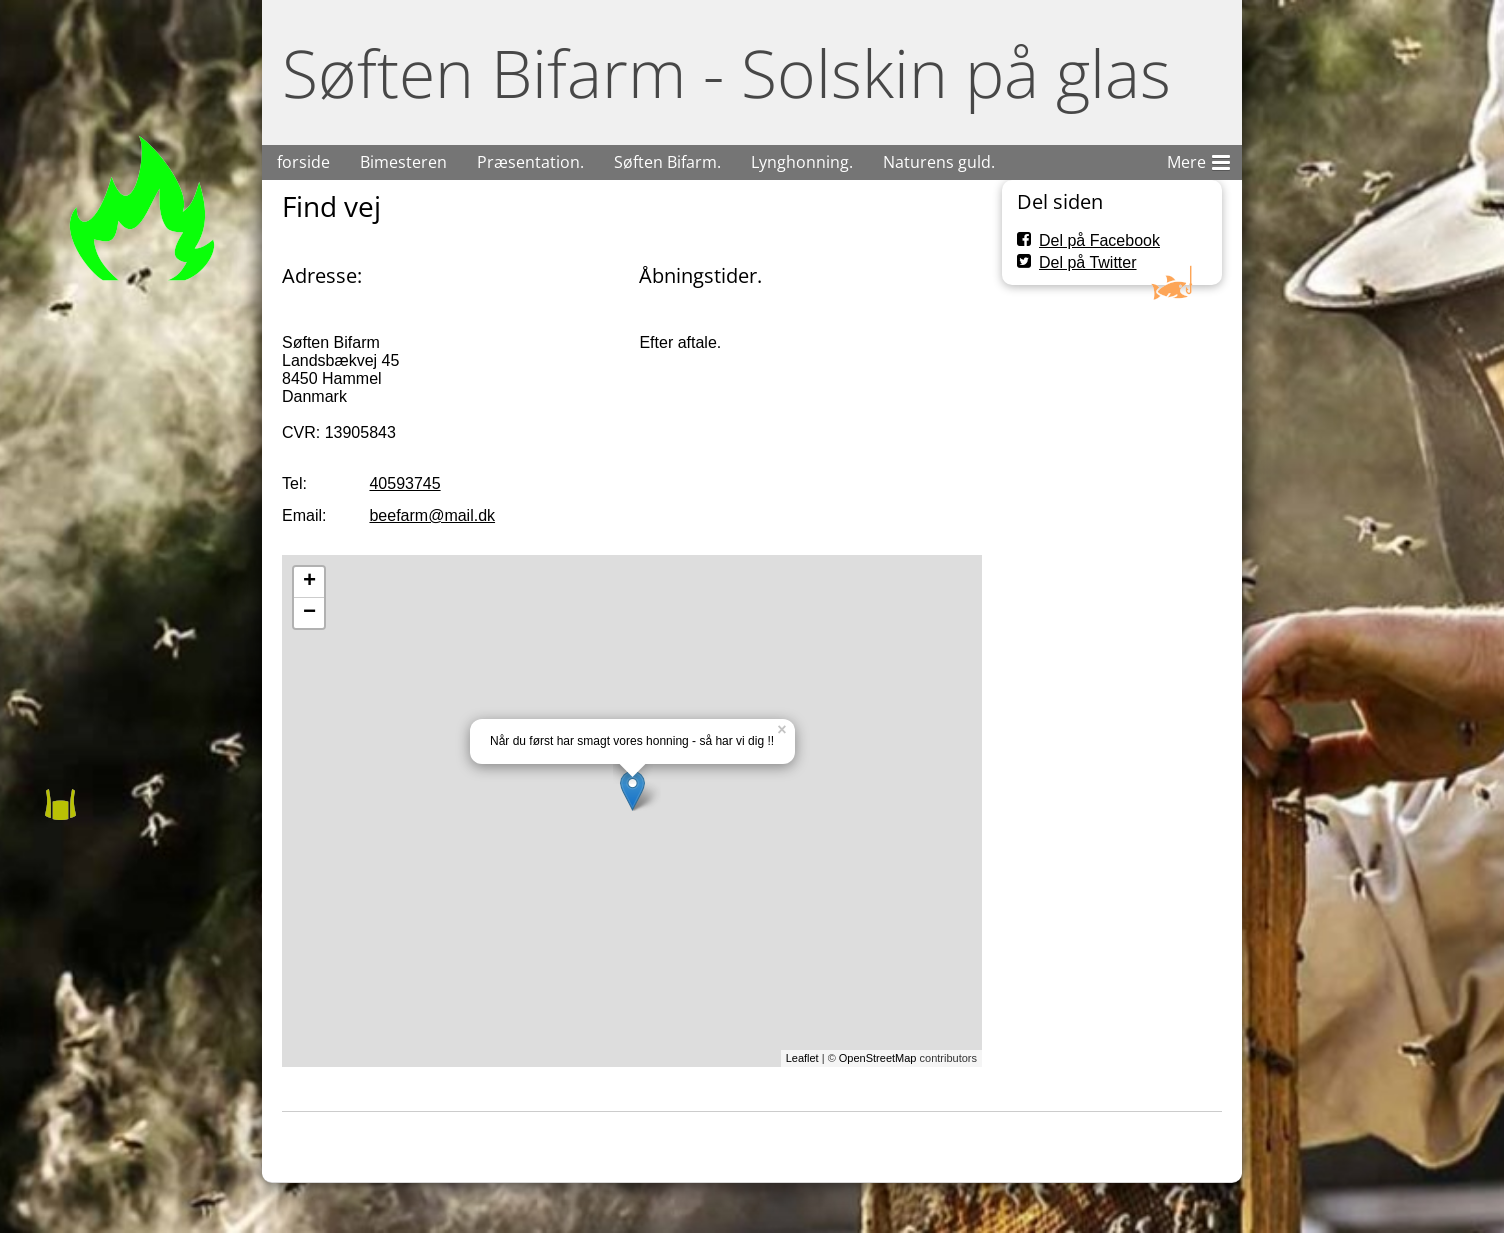 The height and width of the screenshot is (1233, 1504). What do you see at coordinates (1172, 285) in the screenshot?
I see `access fishing mini-game or activity` at bounding box center [1172, 285].